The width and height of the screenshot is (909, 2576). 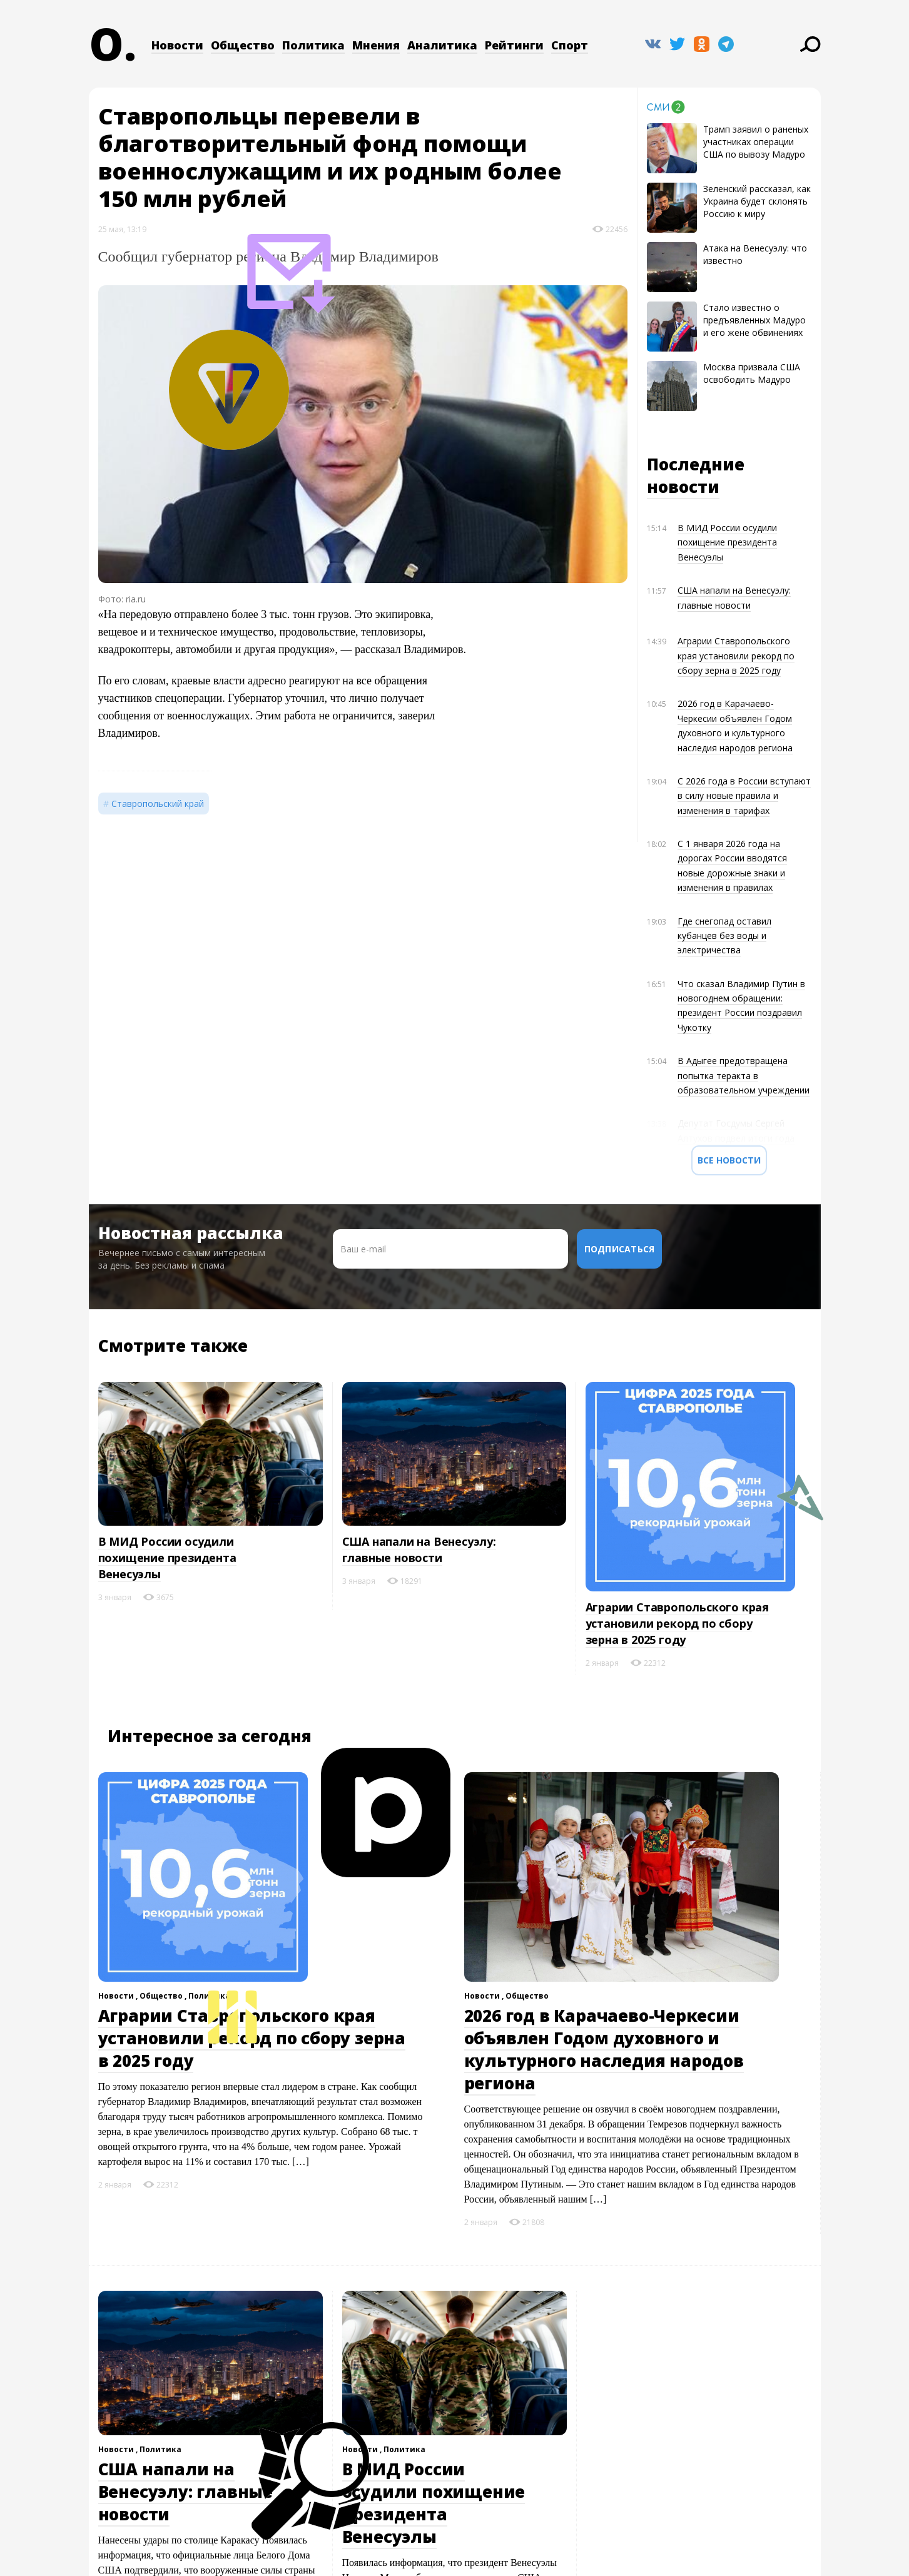 I want to click on download email or message, so click(x=289, y=271).